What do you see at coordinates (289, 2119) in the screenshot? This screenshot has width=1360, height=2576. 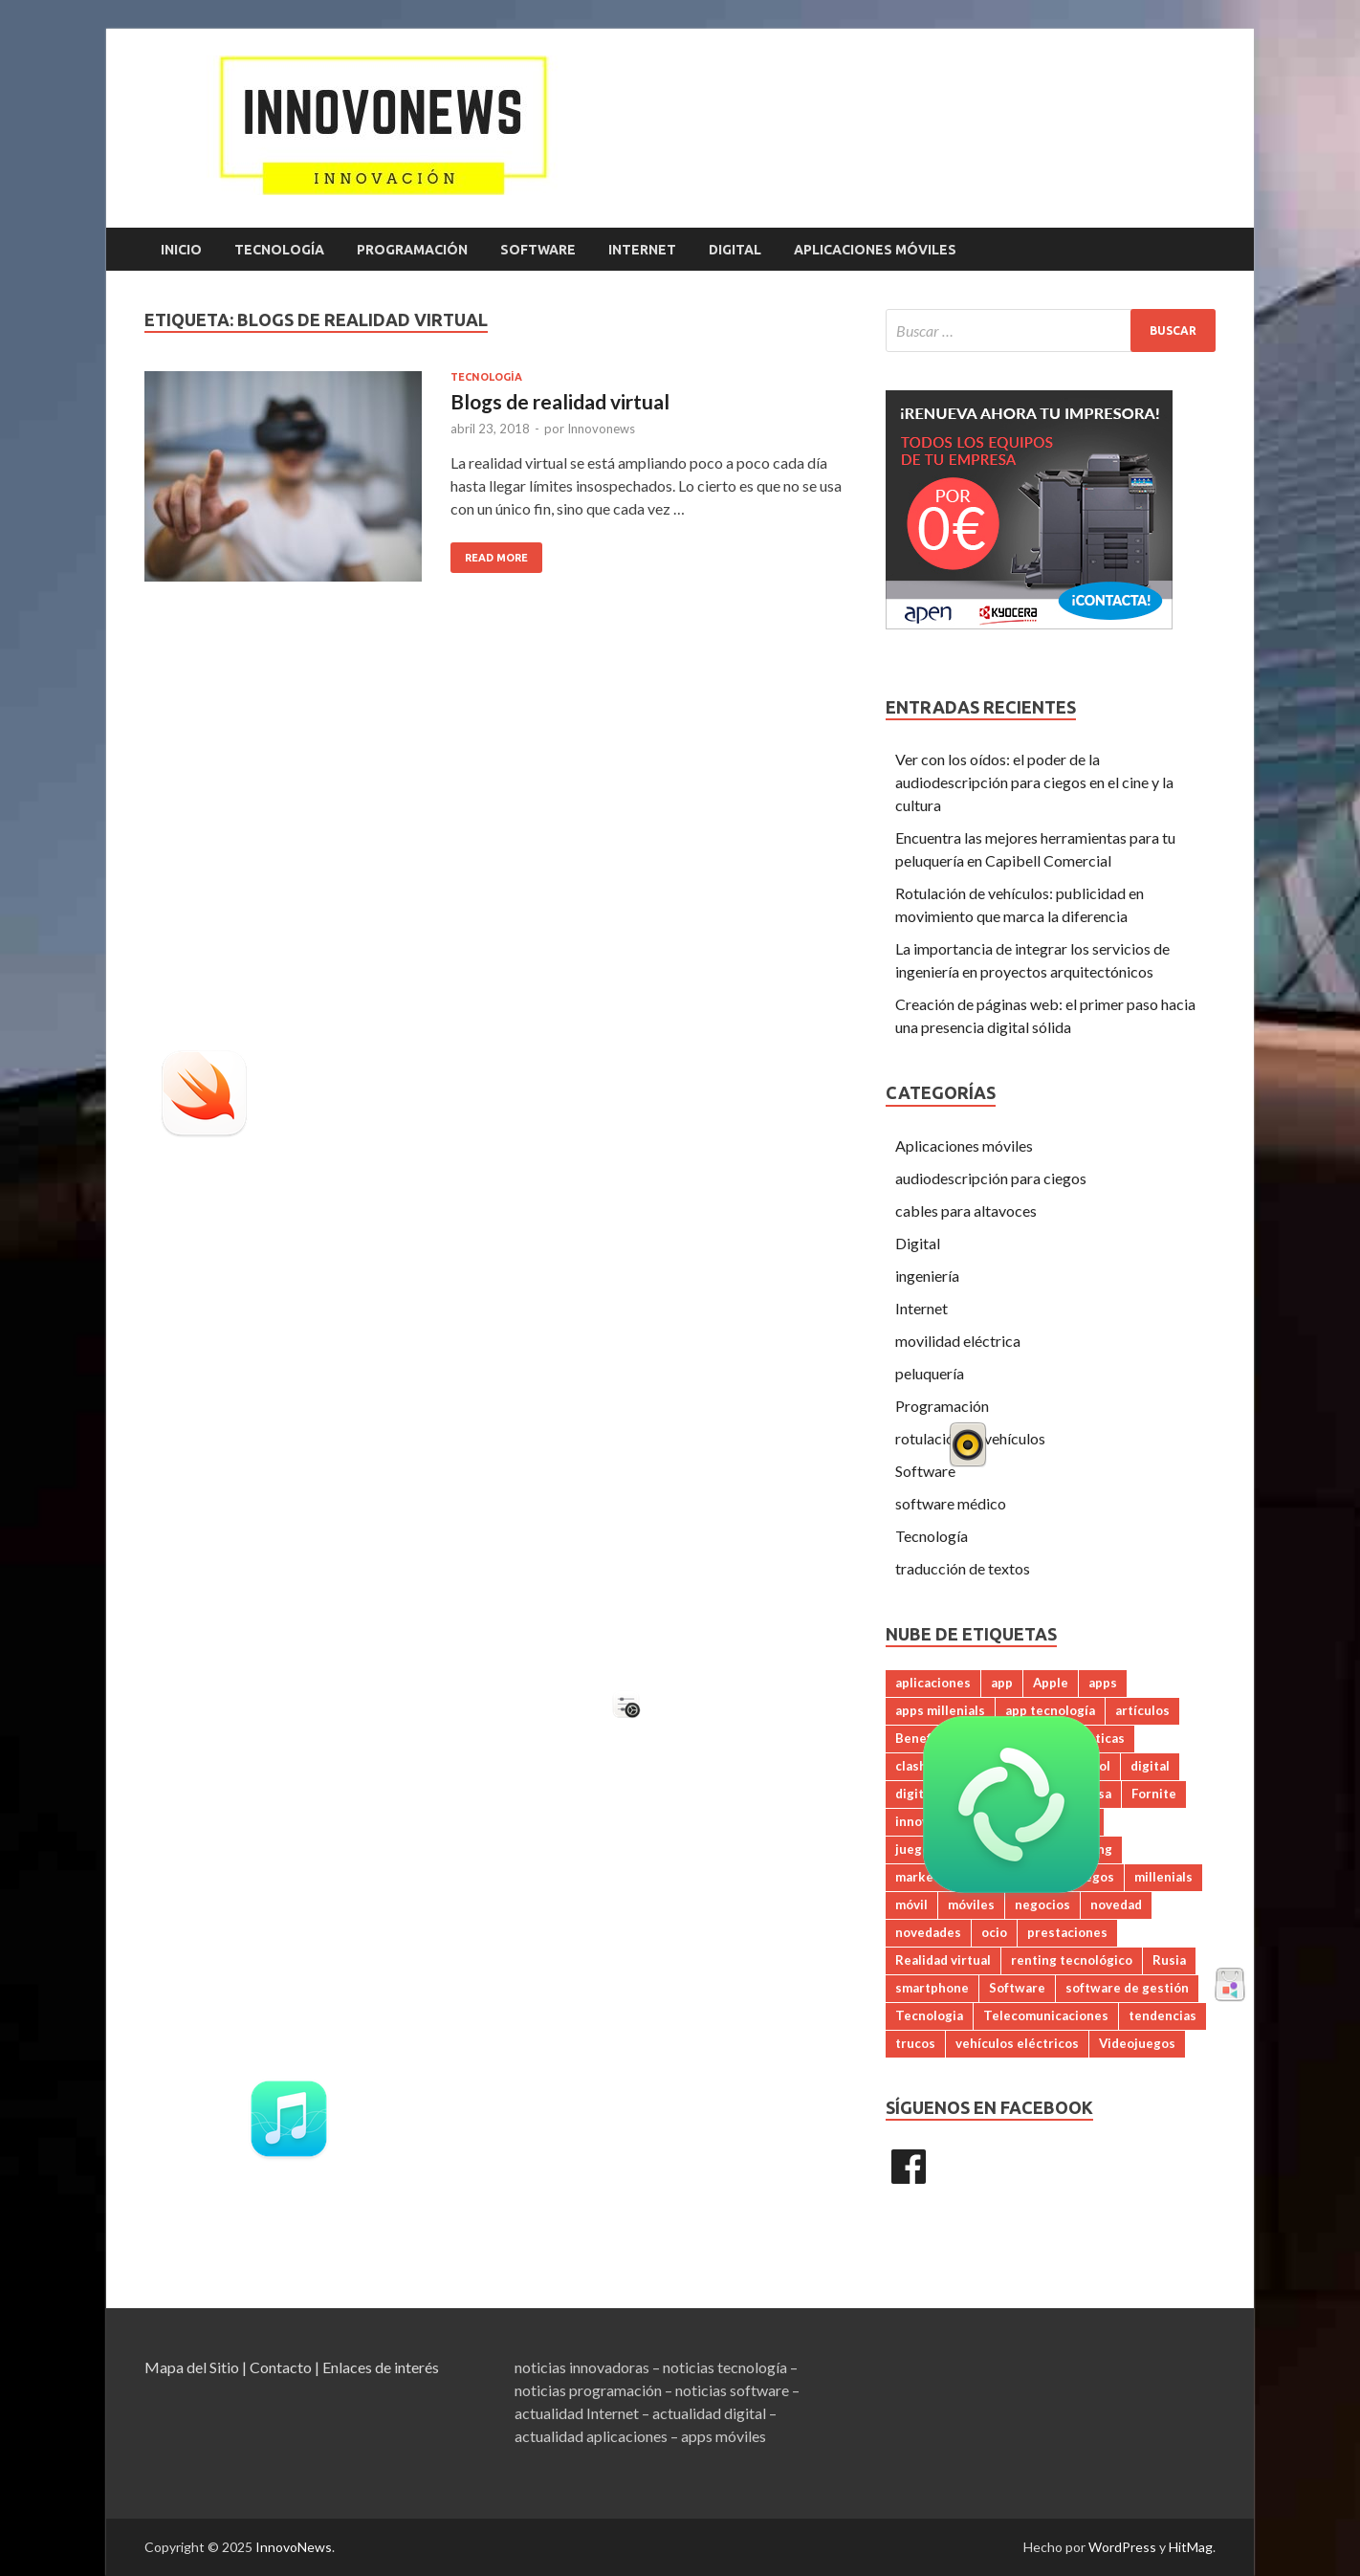 I see `open elisa music player` at bounding box center [289, 2119].